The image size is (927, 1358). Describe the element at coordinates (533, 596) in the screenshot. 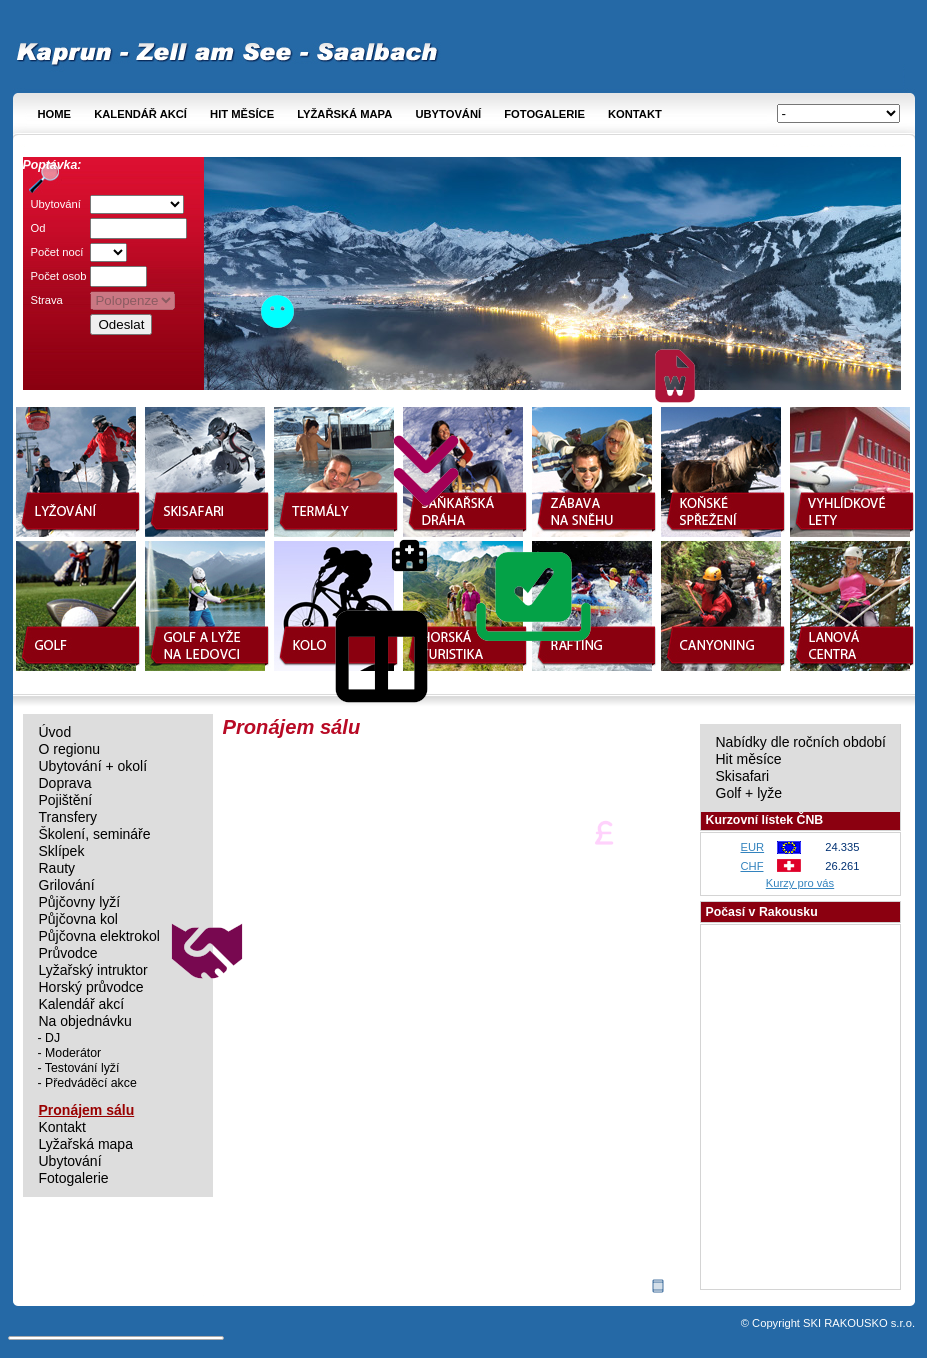

I see `cast your vote or submit a ballot` at that location.